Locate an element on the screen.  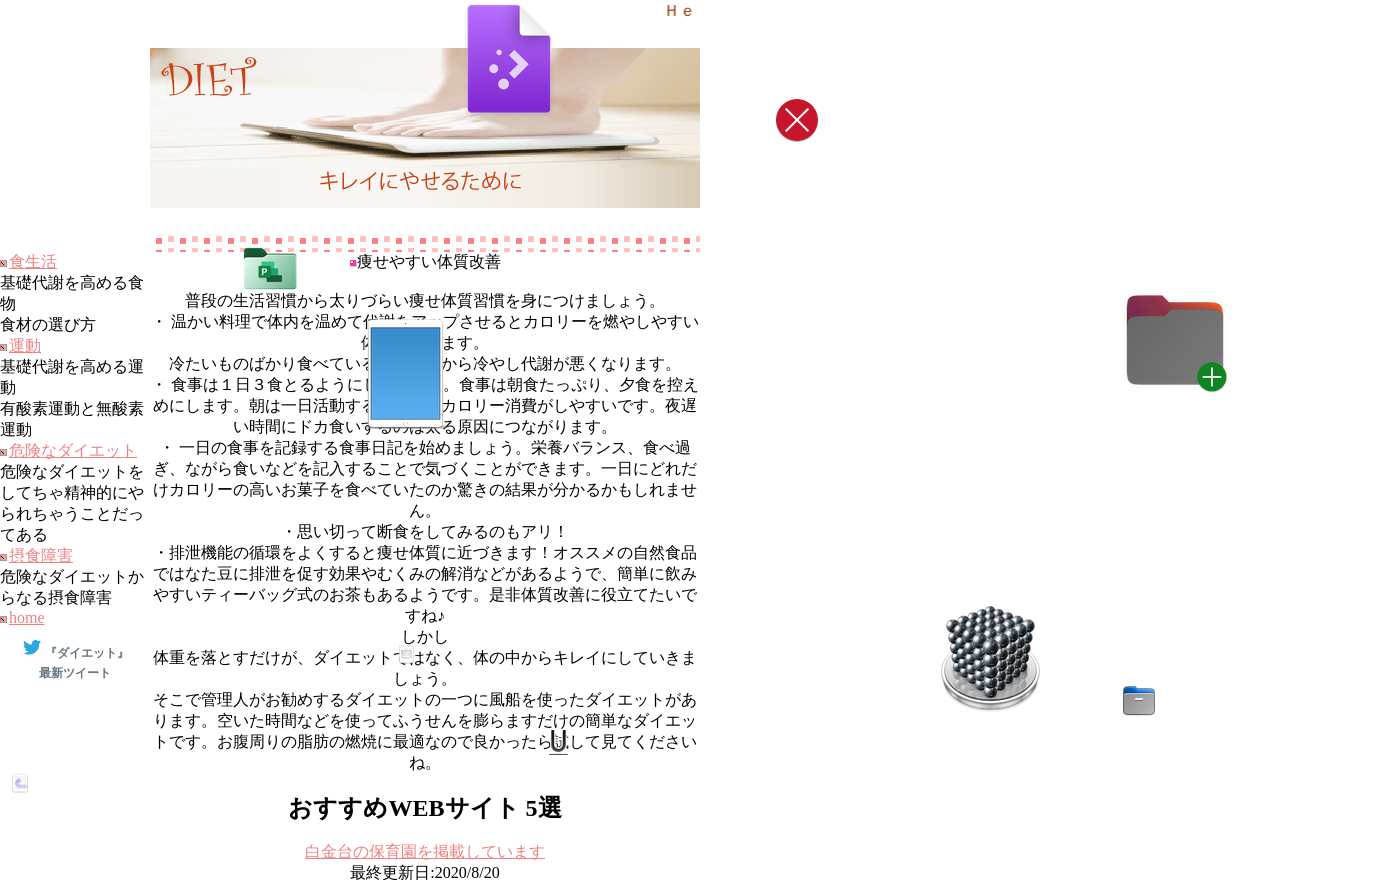
a bittorrent torrent file is located at coordinates (20, 783).